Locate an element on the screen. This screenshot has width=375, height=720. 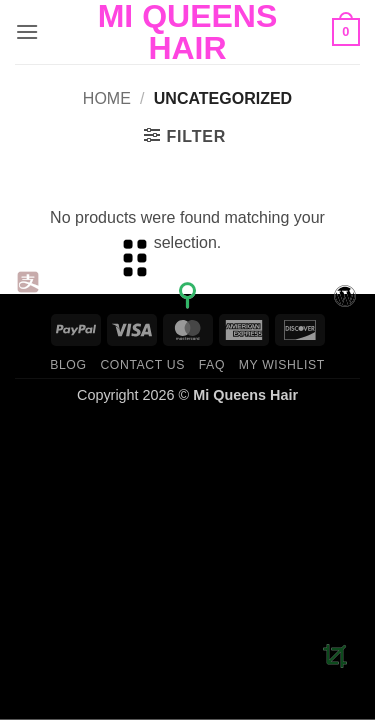
wordpress logo is located at coordinates (345, 296).